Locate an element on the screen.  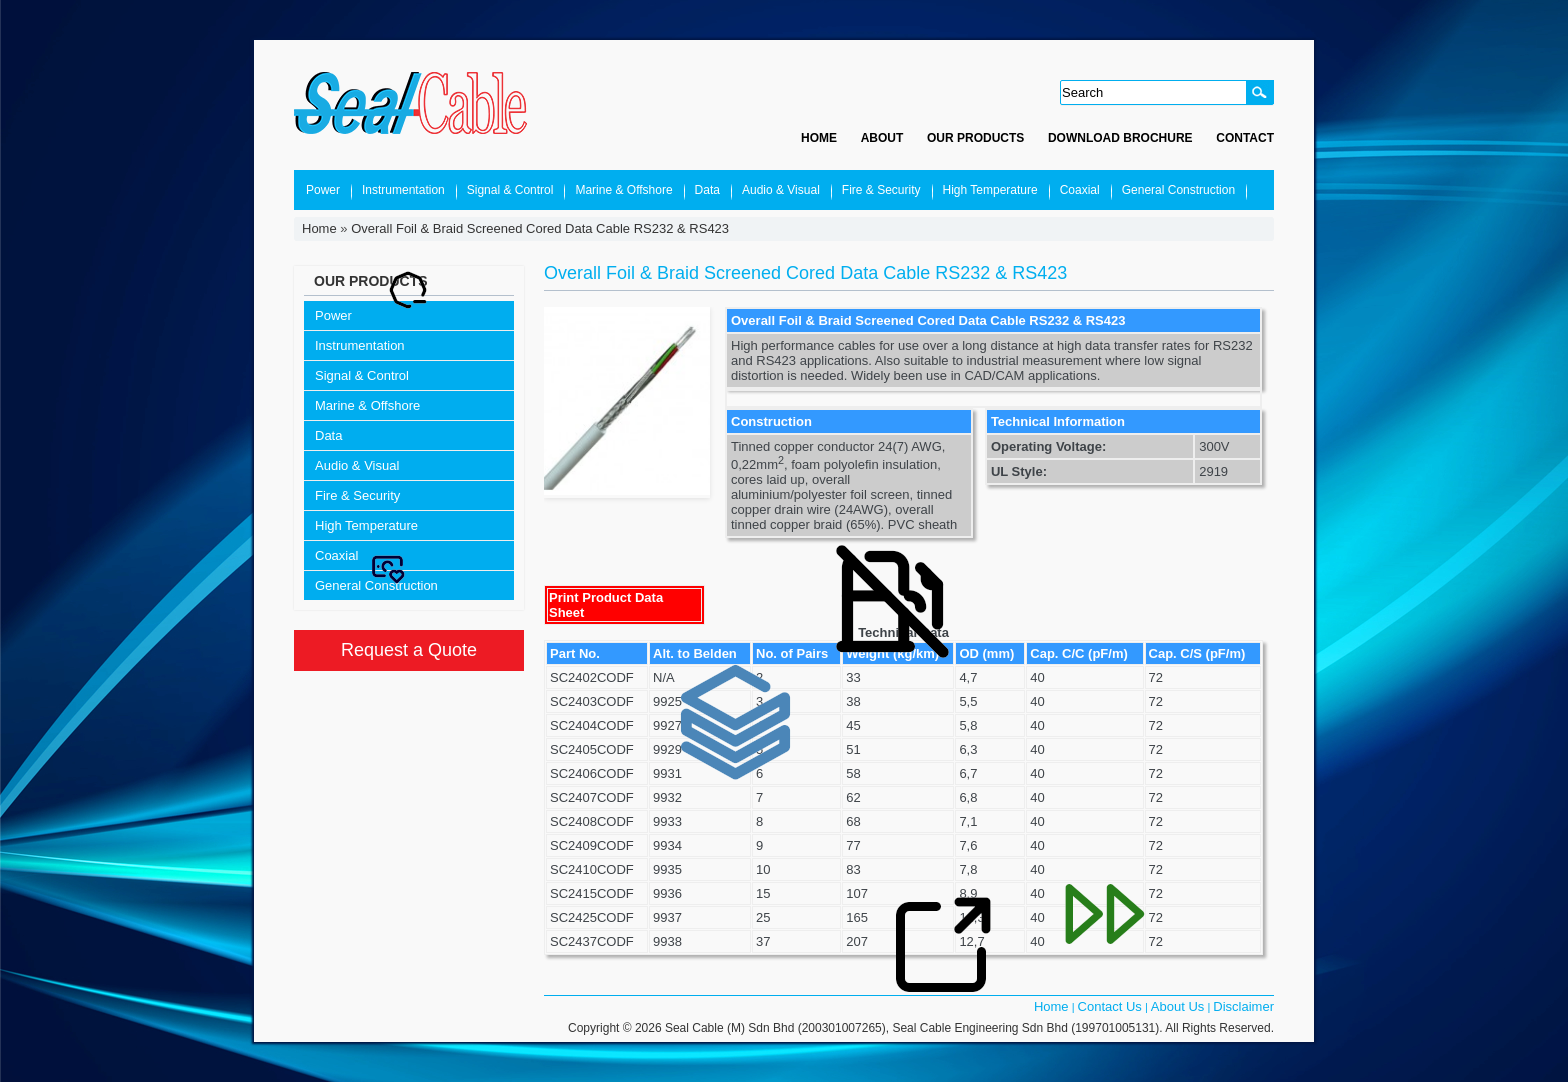
skip to the next track is located at coordinates (1103, 914).